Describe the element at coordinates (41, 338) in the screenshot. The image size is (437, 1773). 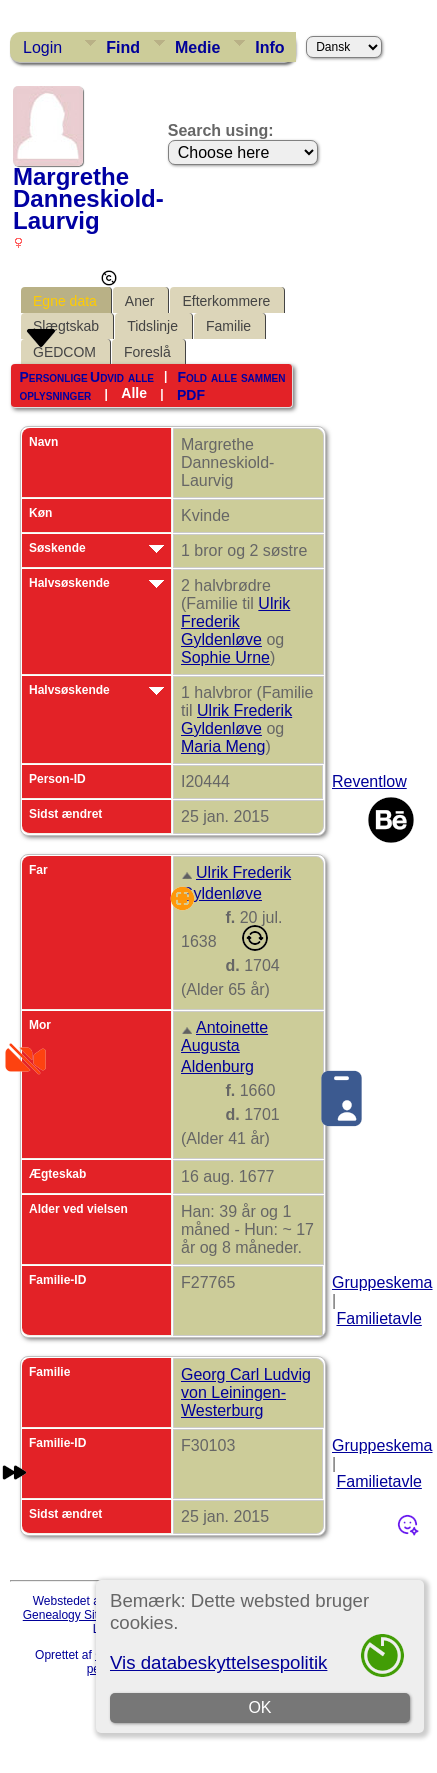
I see `expand a dropdown menu` at that location.